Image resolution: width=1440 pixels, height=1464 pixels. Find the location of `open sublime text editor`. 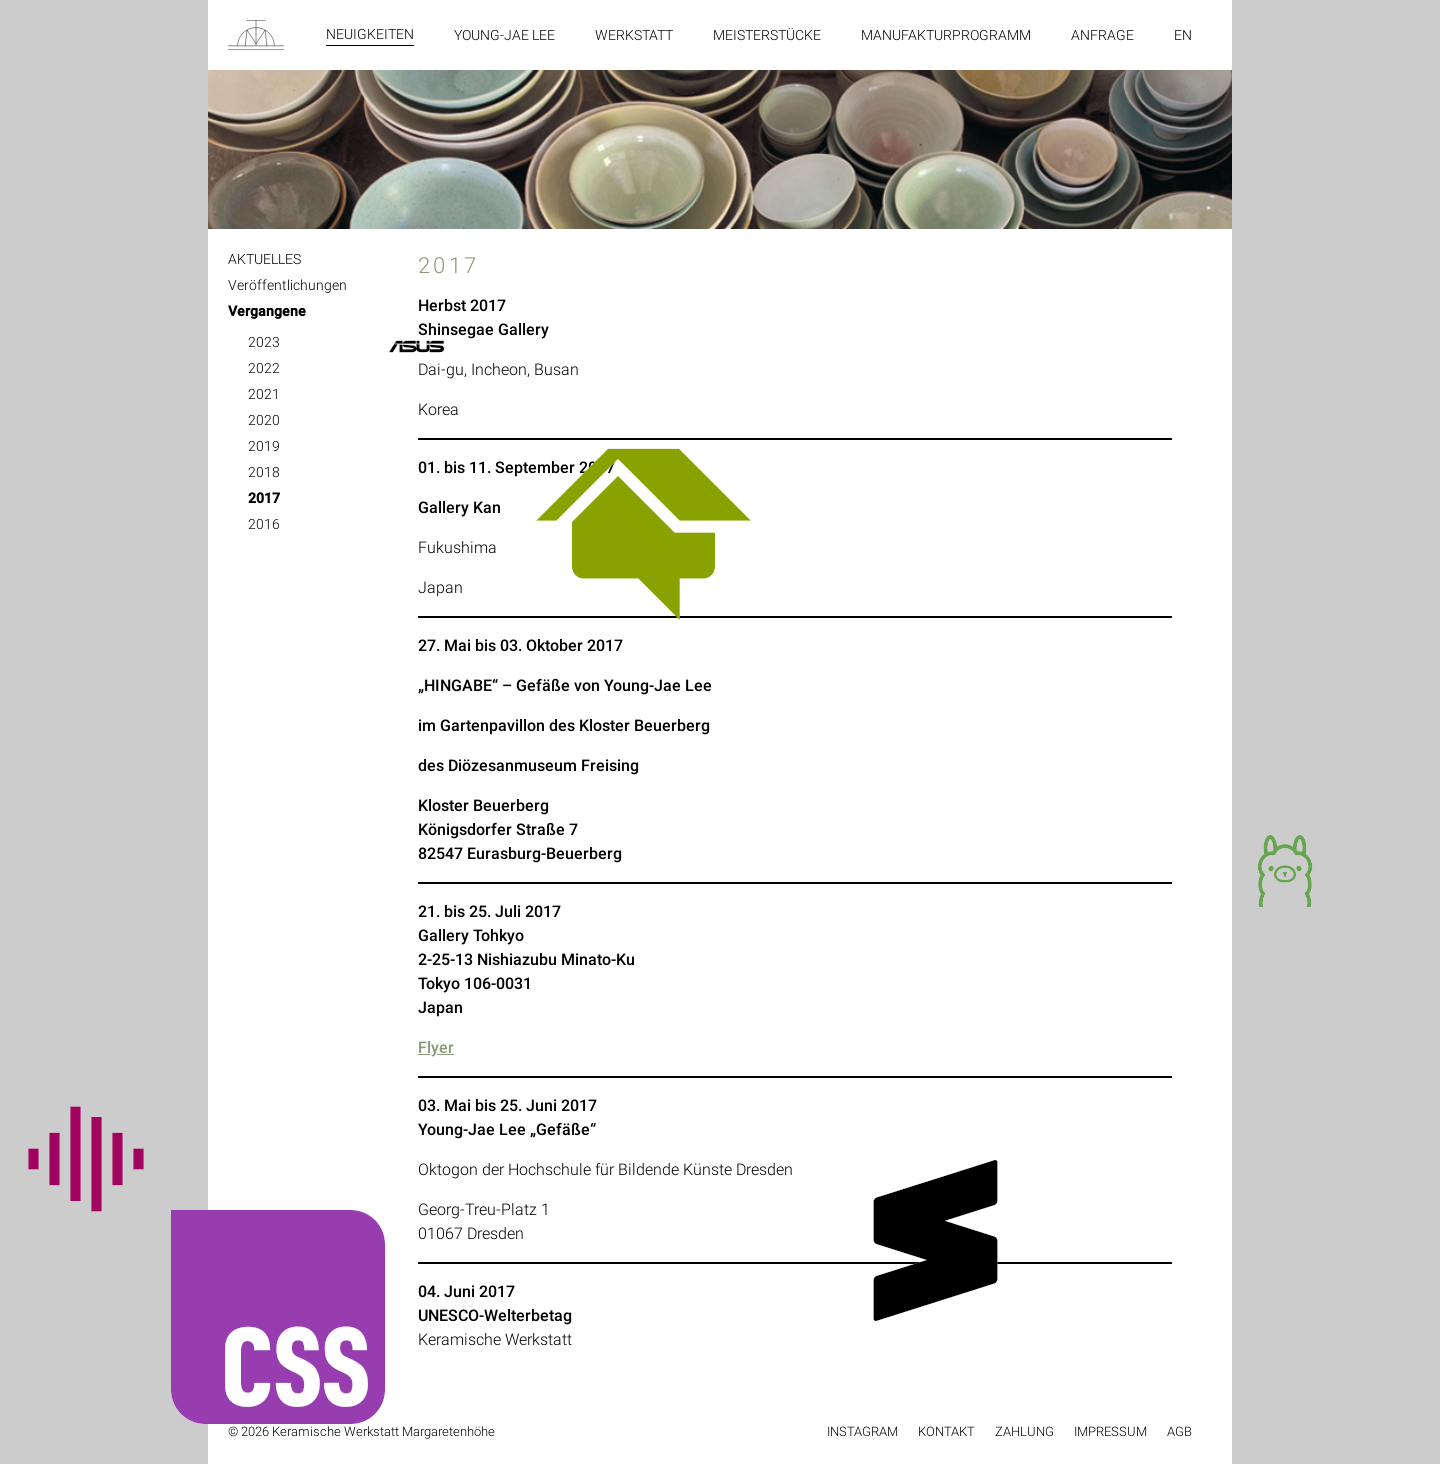

open sublime text editor is located at coordinates (935, 1240).